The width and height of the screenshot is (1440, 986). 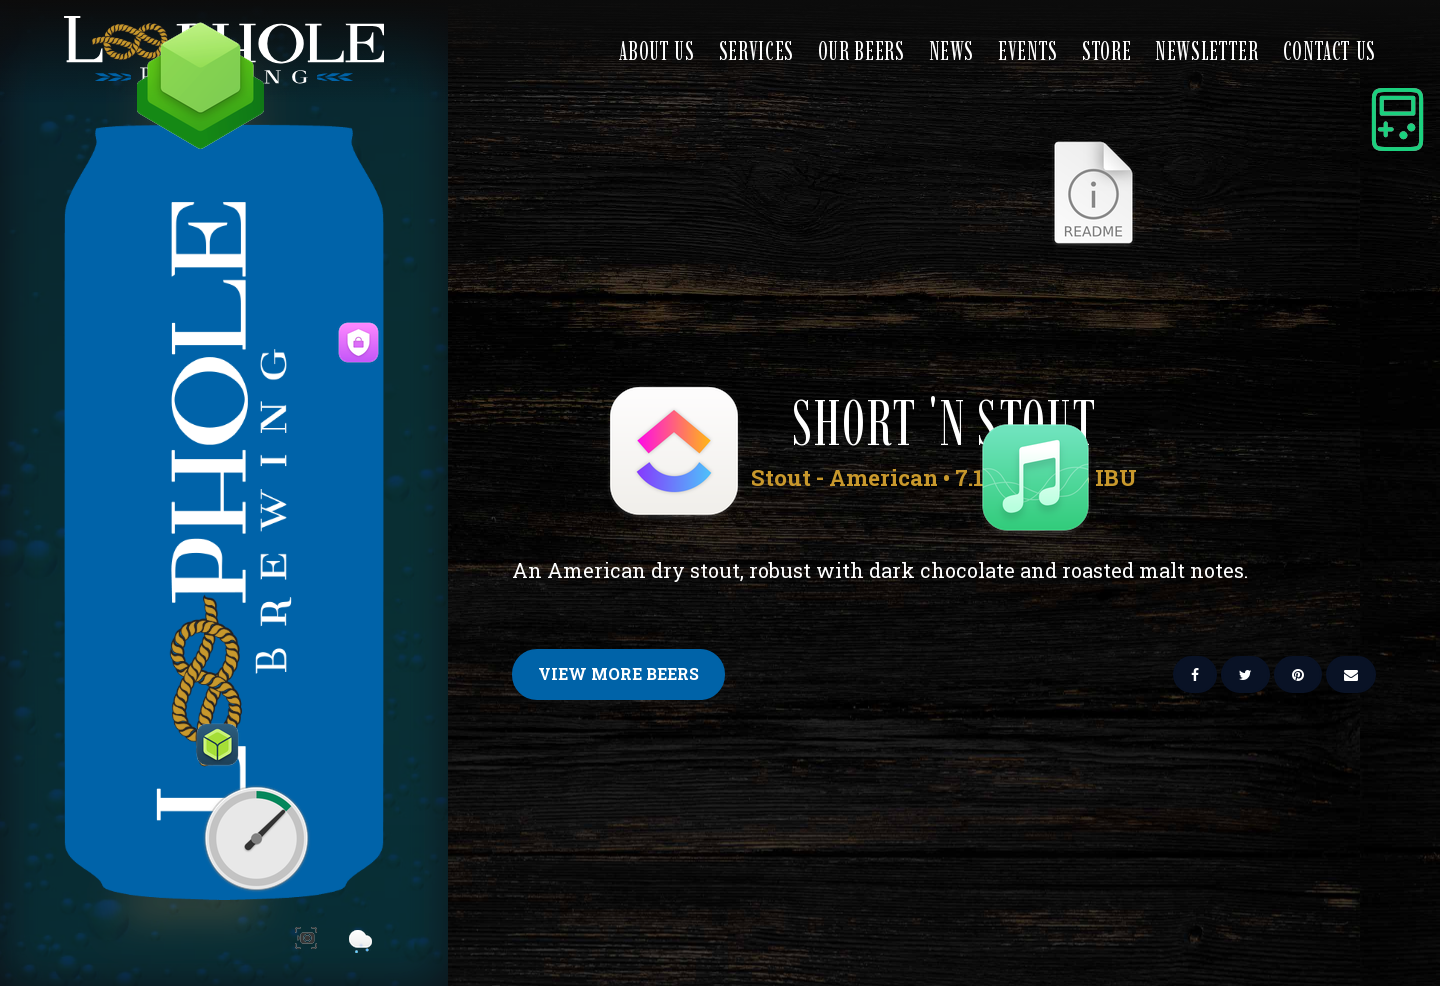 What do you see at coordinates (358, 342) in the screenshot?
I see `open ente auth two-factor authentication app` at bounding box center [358, 342].